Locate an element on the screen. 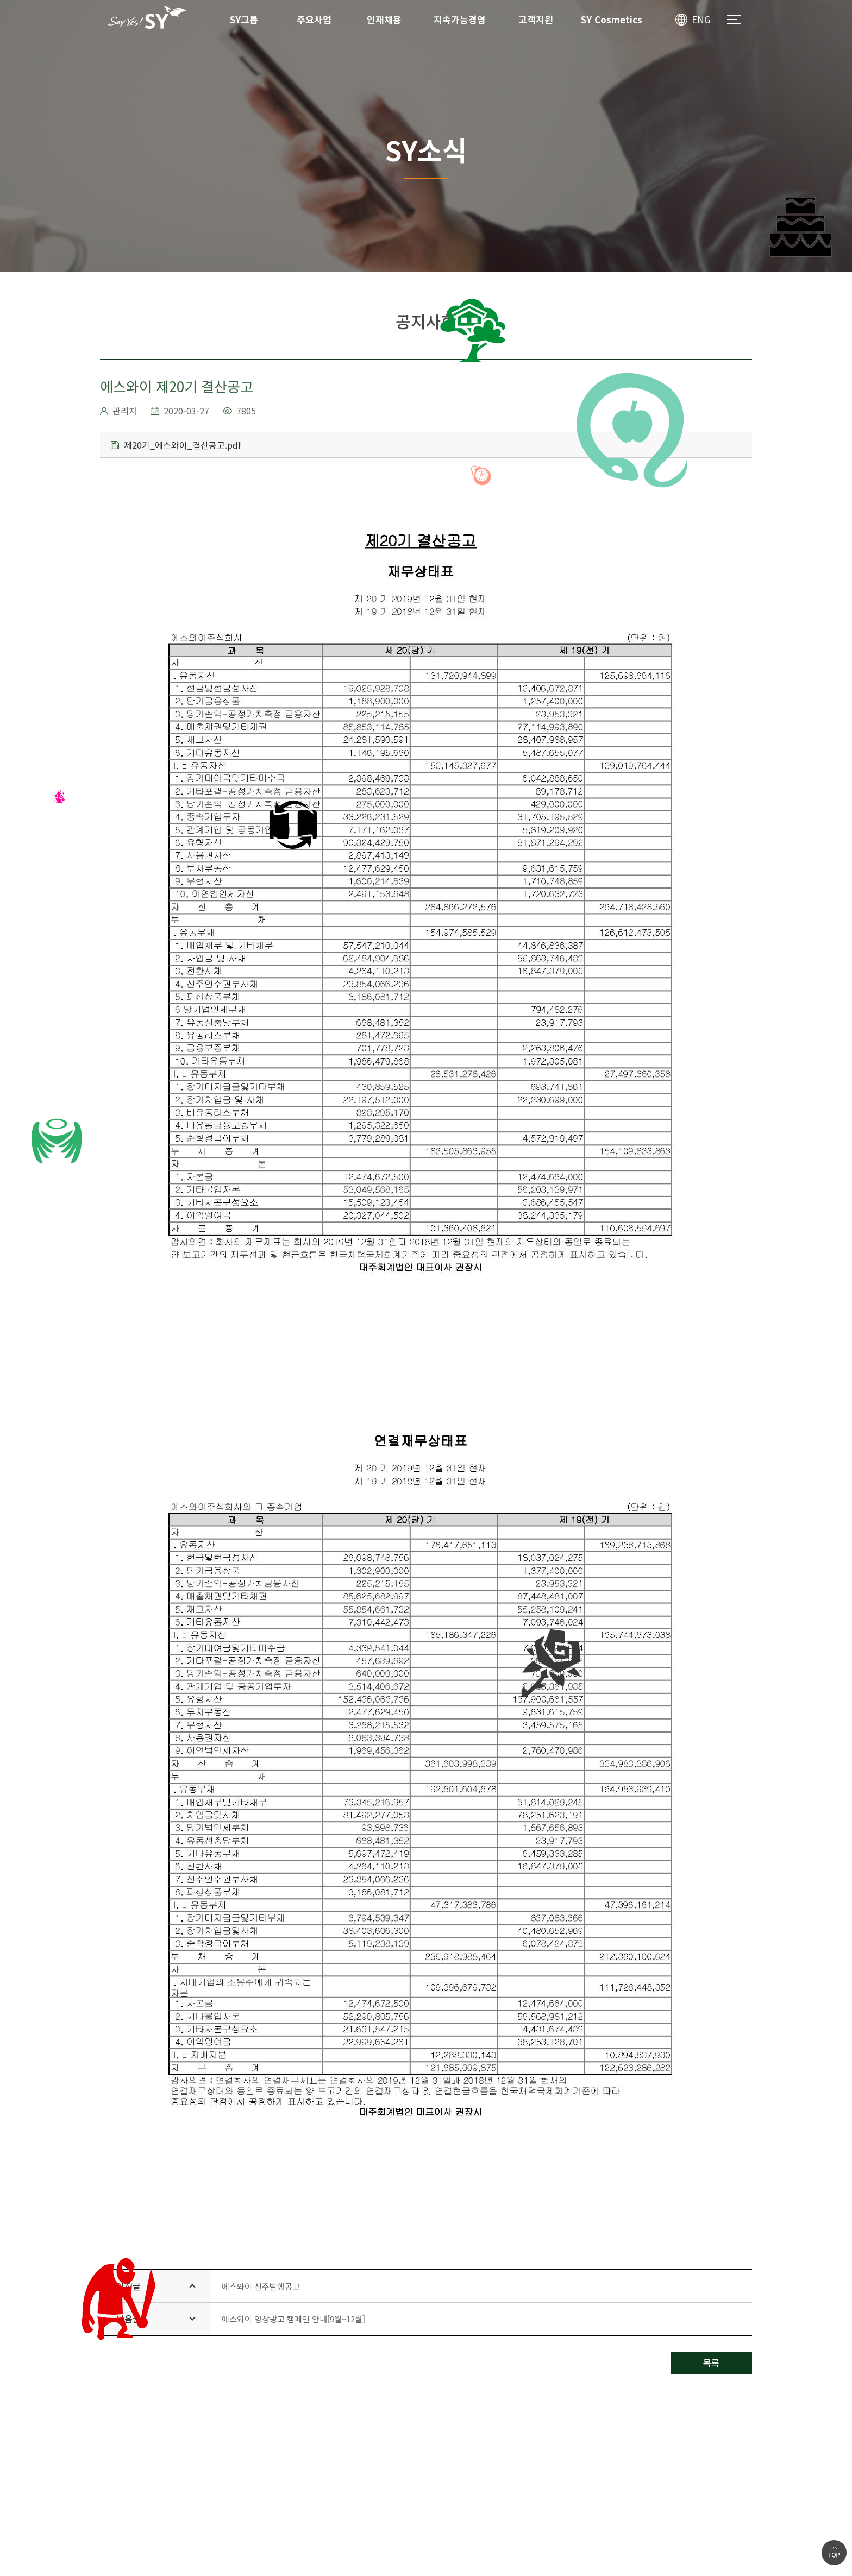  swap or exchange cards is located at coordinates (293, 824).